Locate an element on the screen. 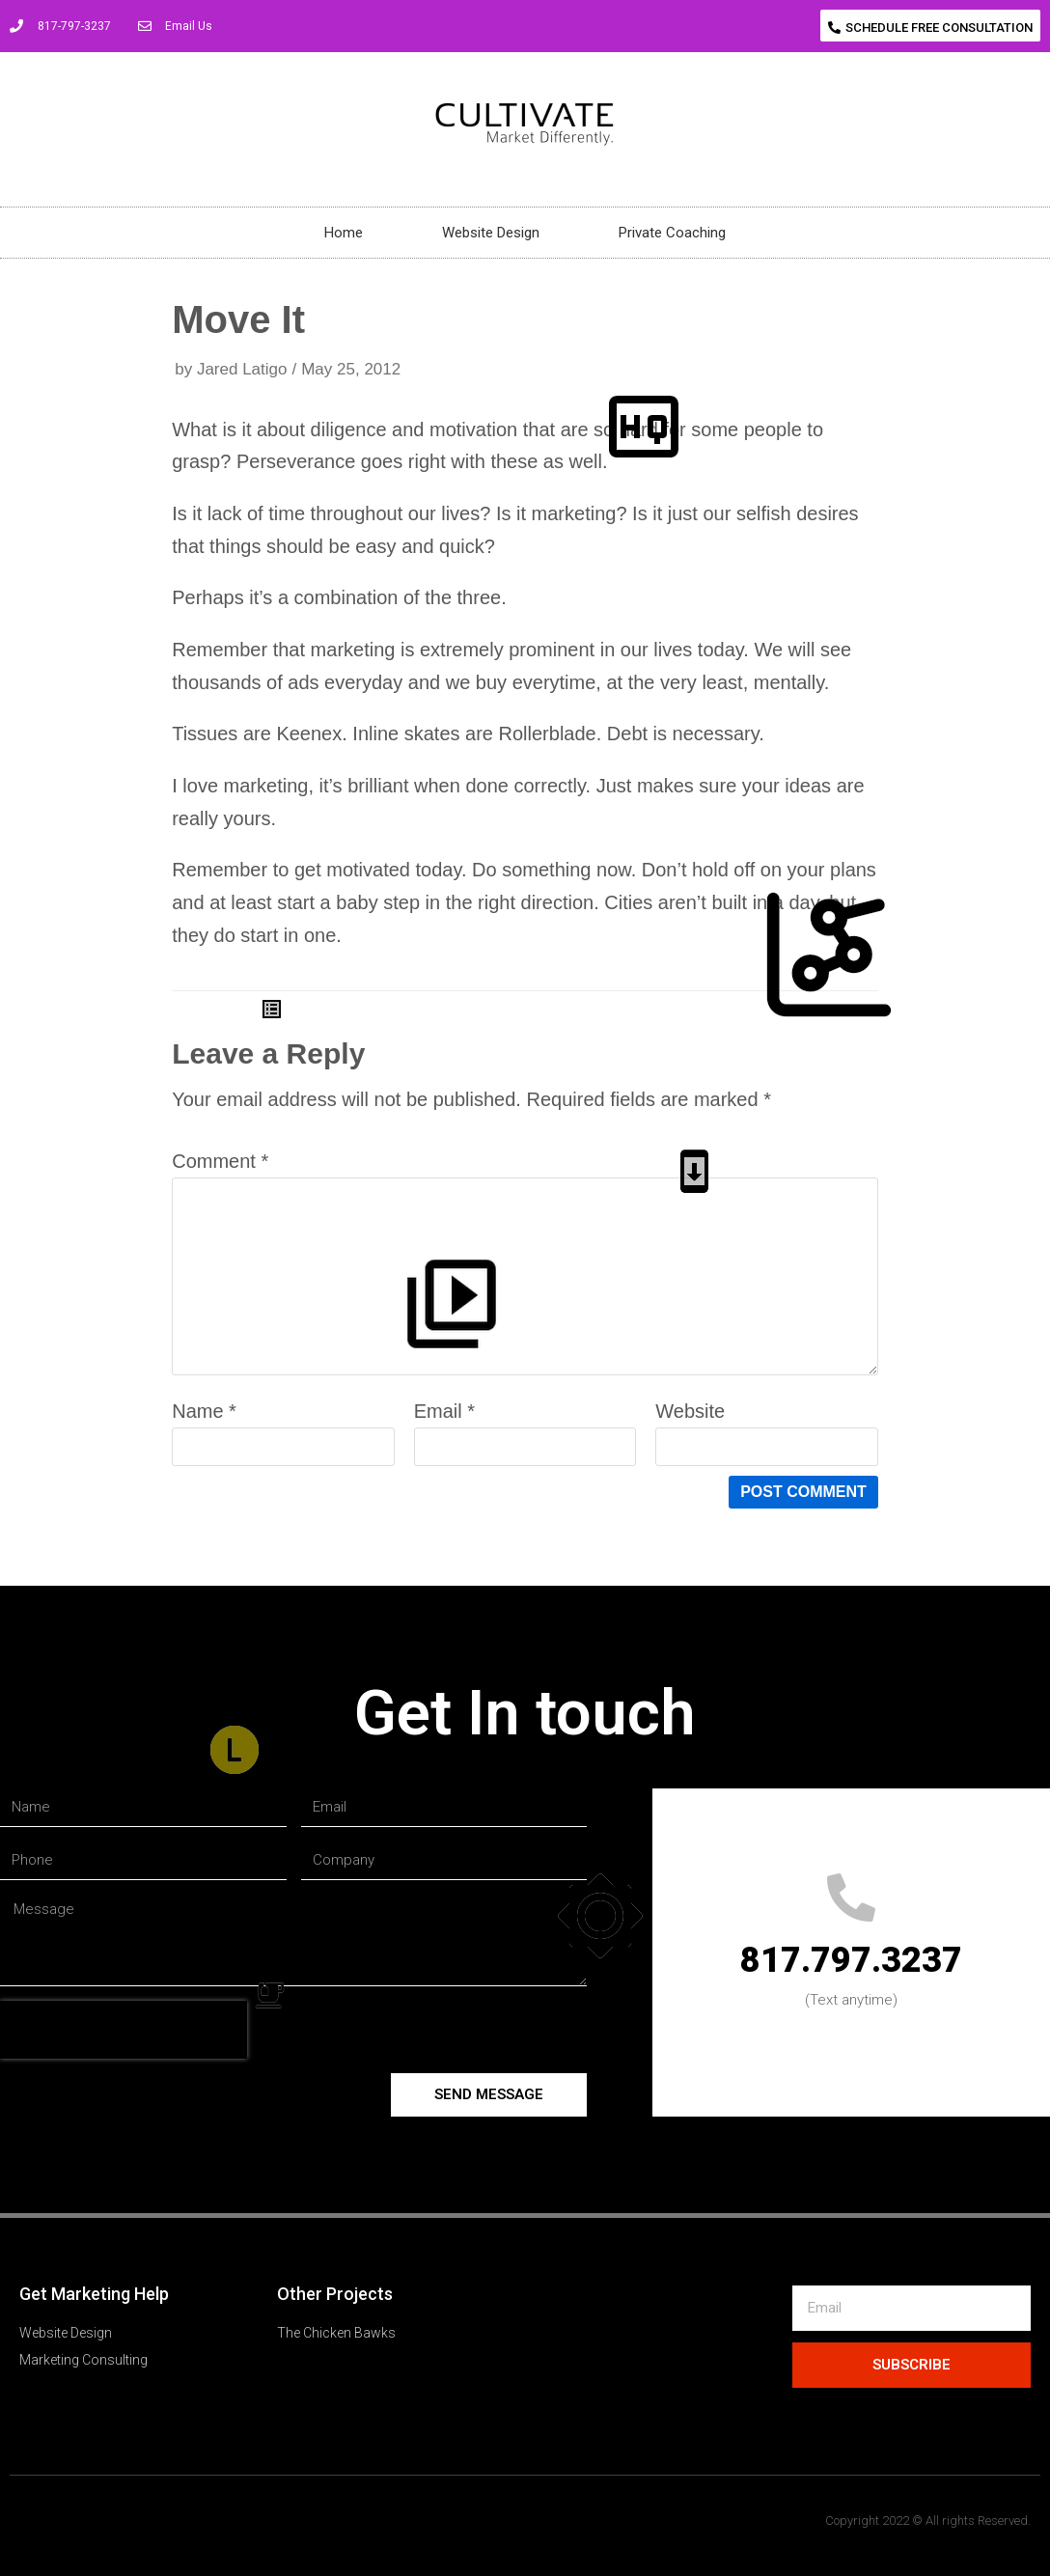  system update available for download is located at coordinates (694, 1171).